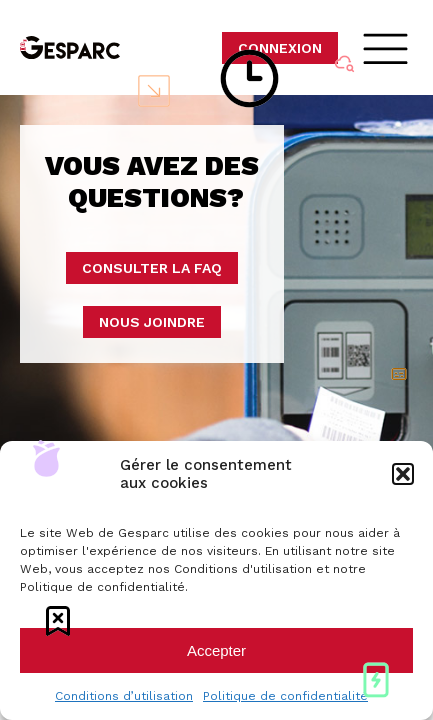  I want to click on remove a bookmark, so click(58, 621).